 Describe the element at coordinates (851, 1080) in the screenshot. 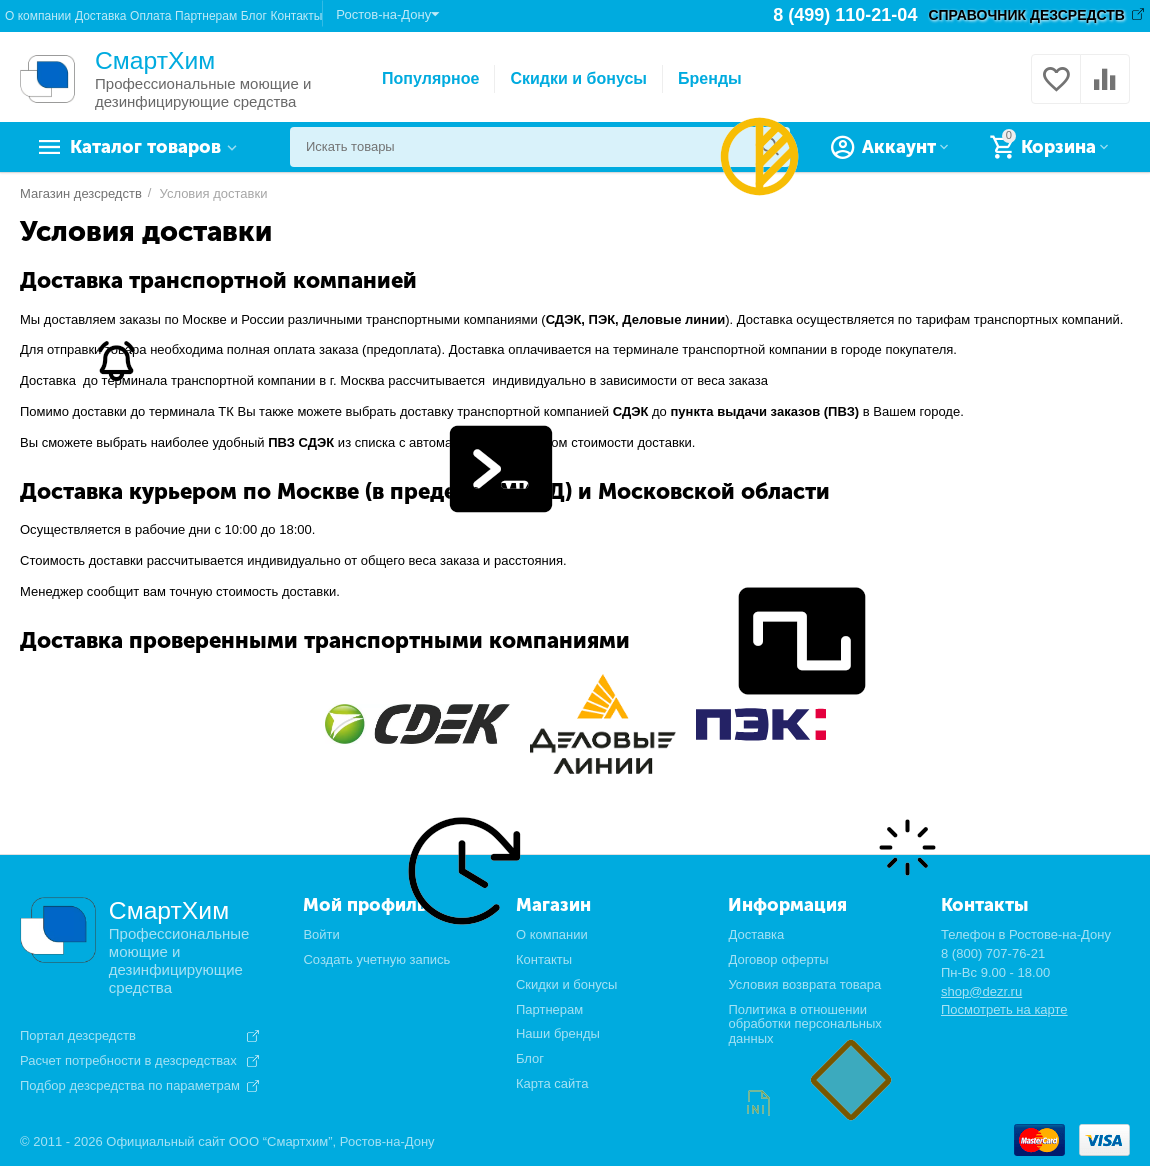

I see `indicates premium or pro membership status` at that location.